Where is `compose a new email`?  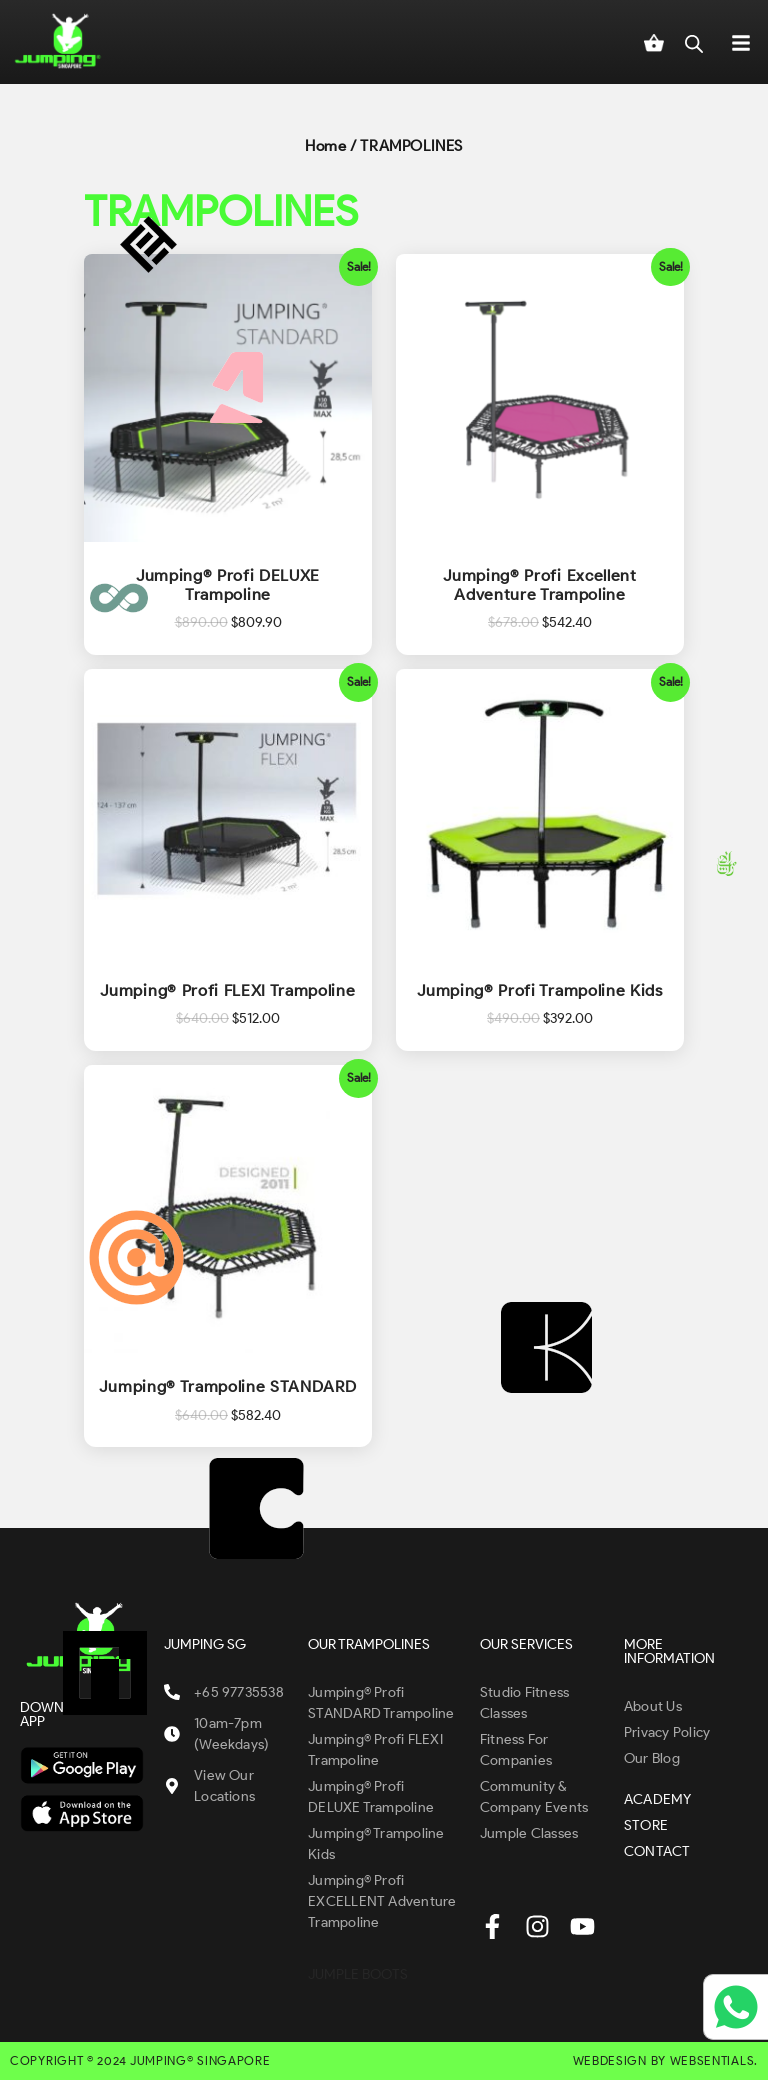 compose a new email is located at coordinates (136, 1257).